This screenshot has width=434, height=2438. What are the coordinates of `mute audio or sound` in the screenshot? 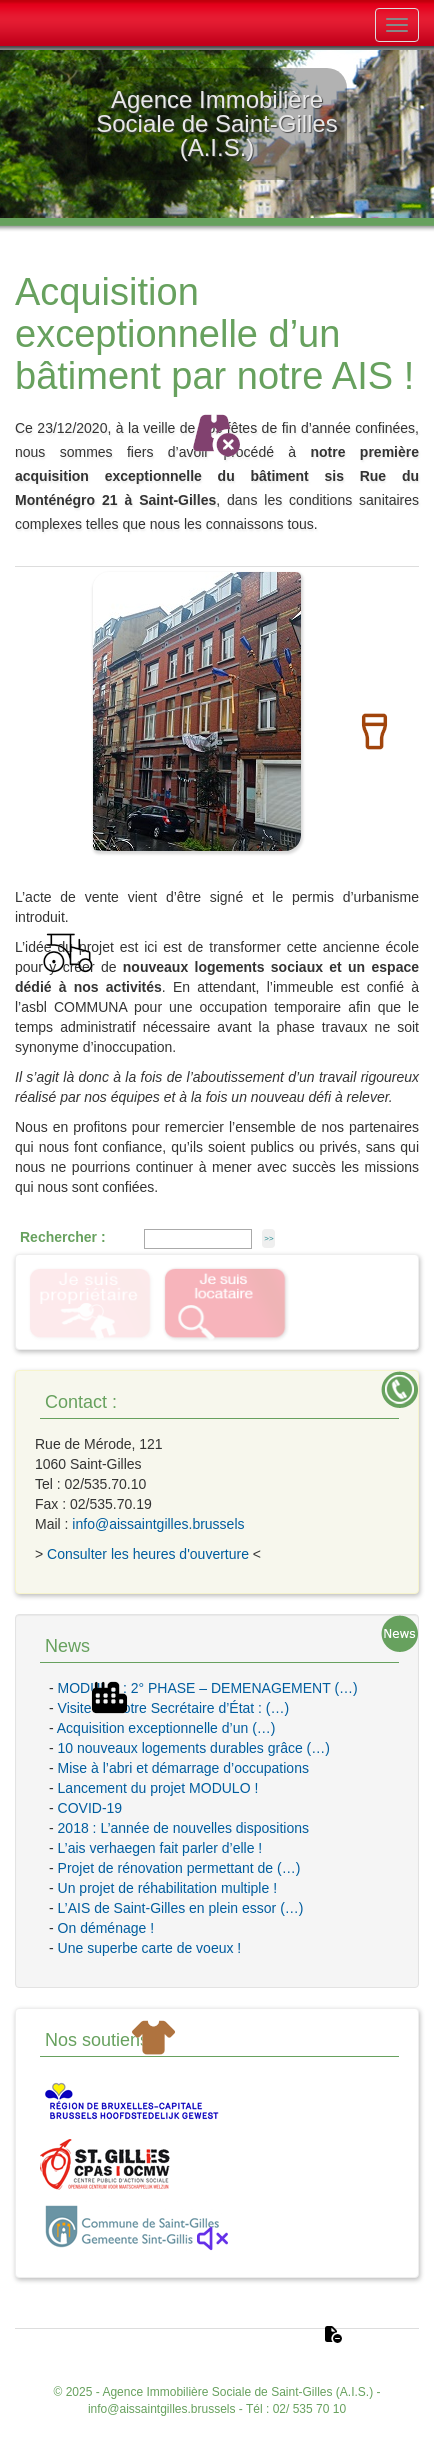 It's located at (212, 2238).